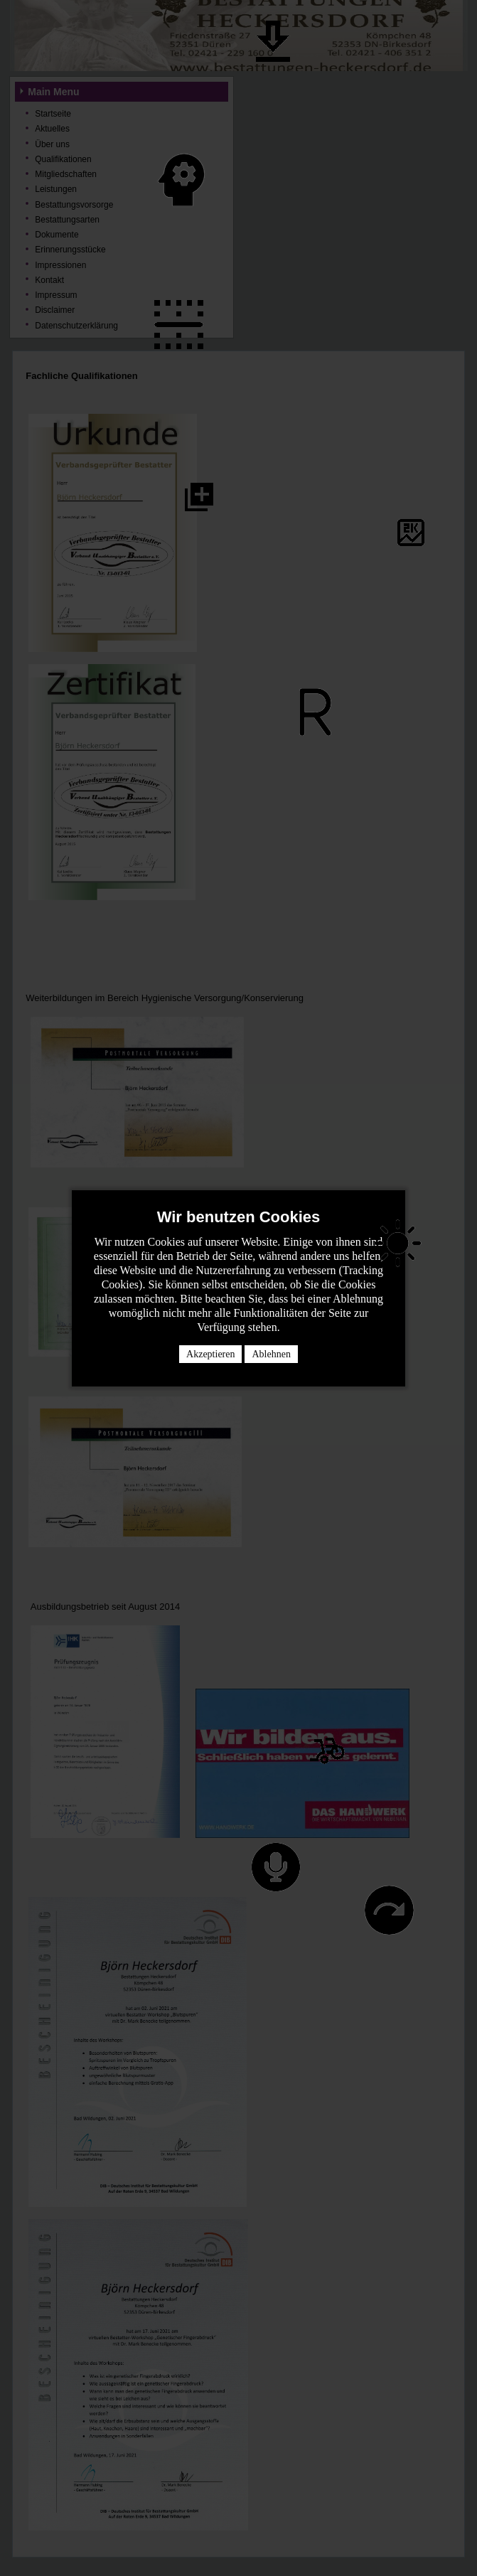 The image size is (477, 2576). I want to click on view bike and scooter rental options, so click(327, 1751).